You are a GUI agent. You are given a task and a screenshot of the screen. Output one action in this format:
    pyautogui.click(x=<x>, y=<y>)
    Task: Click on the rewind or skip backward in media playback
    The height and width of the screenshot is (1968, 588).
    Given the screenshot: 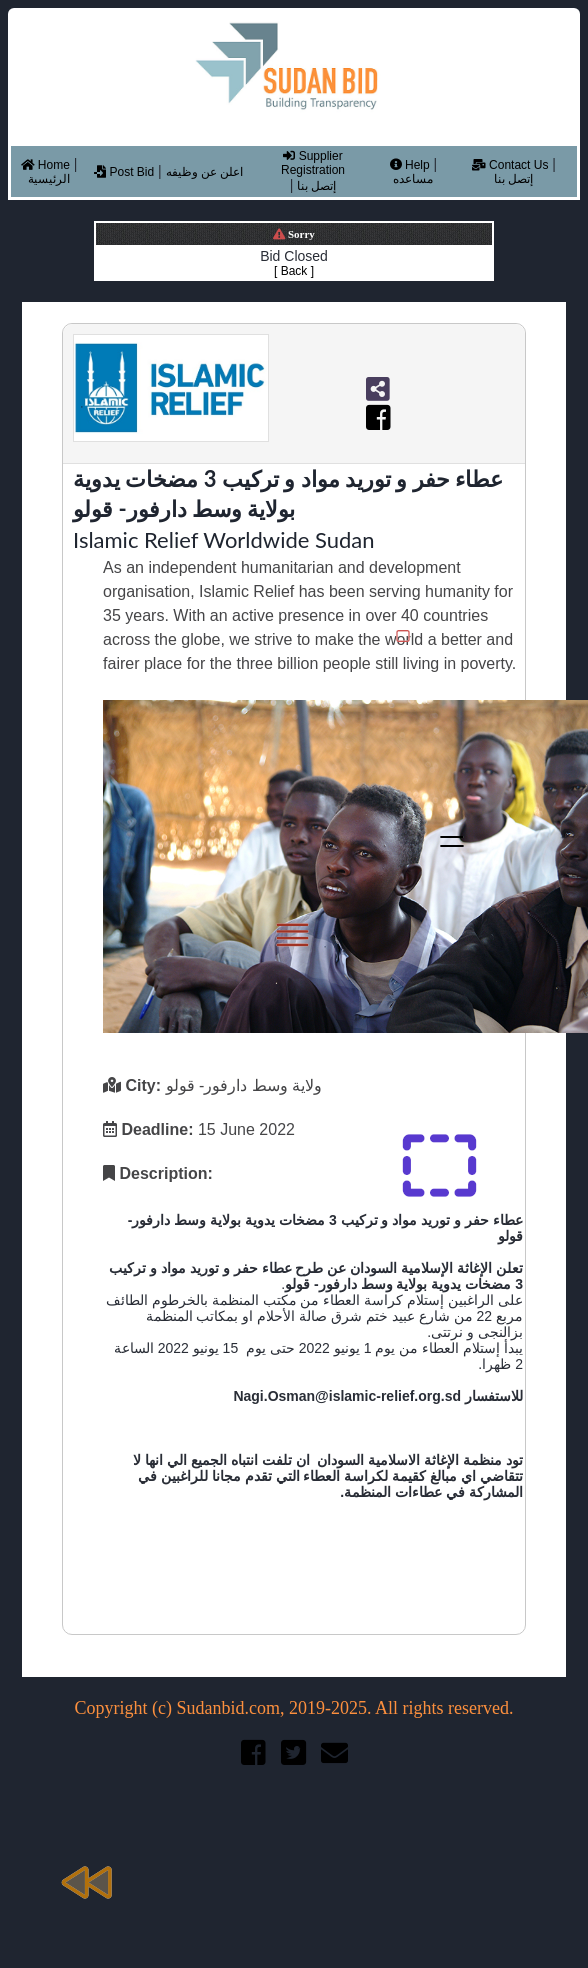 What is the action you would take?
    pyautogui.click(x=88, y=1882)
    